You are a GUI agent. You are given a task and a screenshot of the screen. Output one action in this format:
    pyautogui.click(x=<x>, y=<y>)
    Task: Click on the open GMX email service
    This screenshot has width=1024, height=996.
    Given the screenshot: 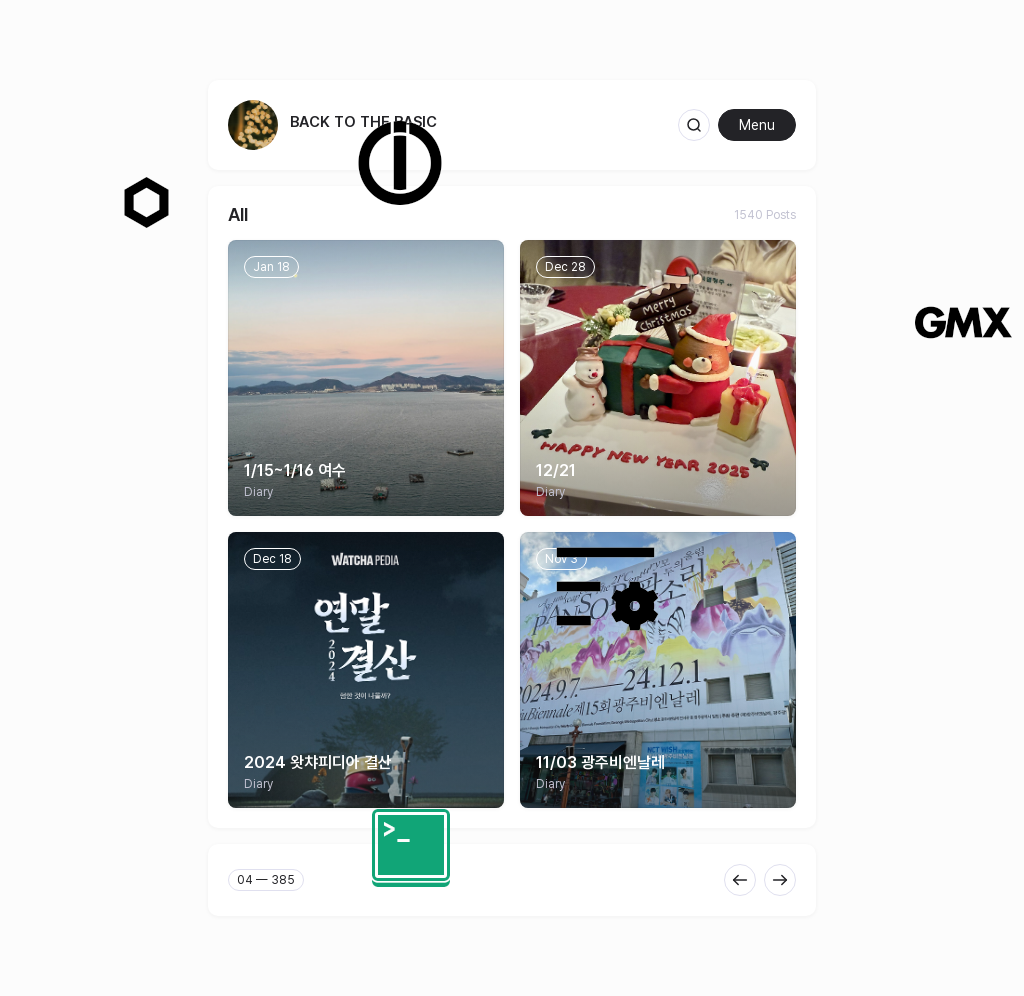 What is the action you would take?
    pyautogui.click(x=963, y=322)
    